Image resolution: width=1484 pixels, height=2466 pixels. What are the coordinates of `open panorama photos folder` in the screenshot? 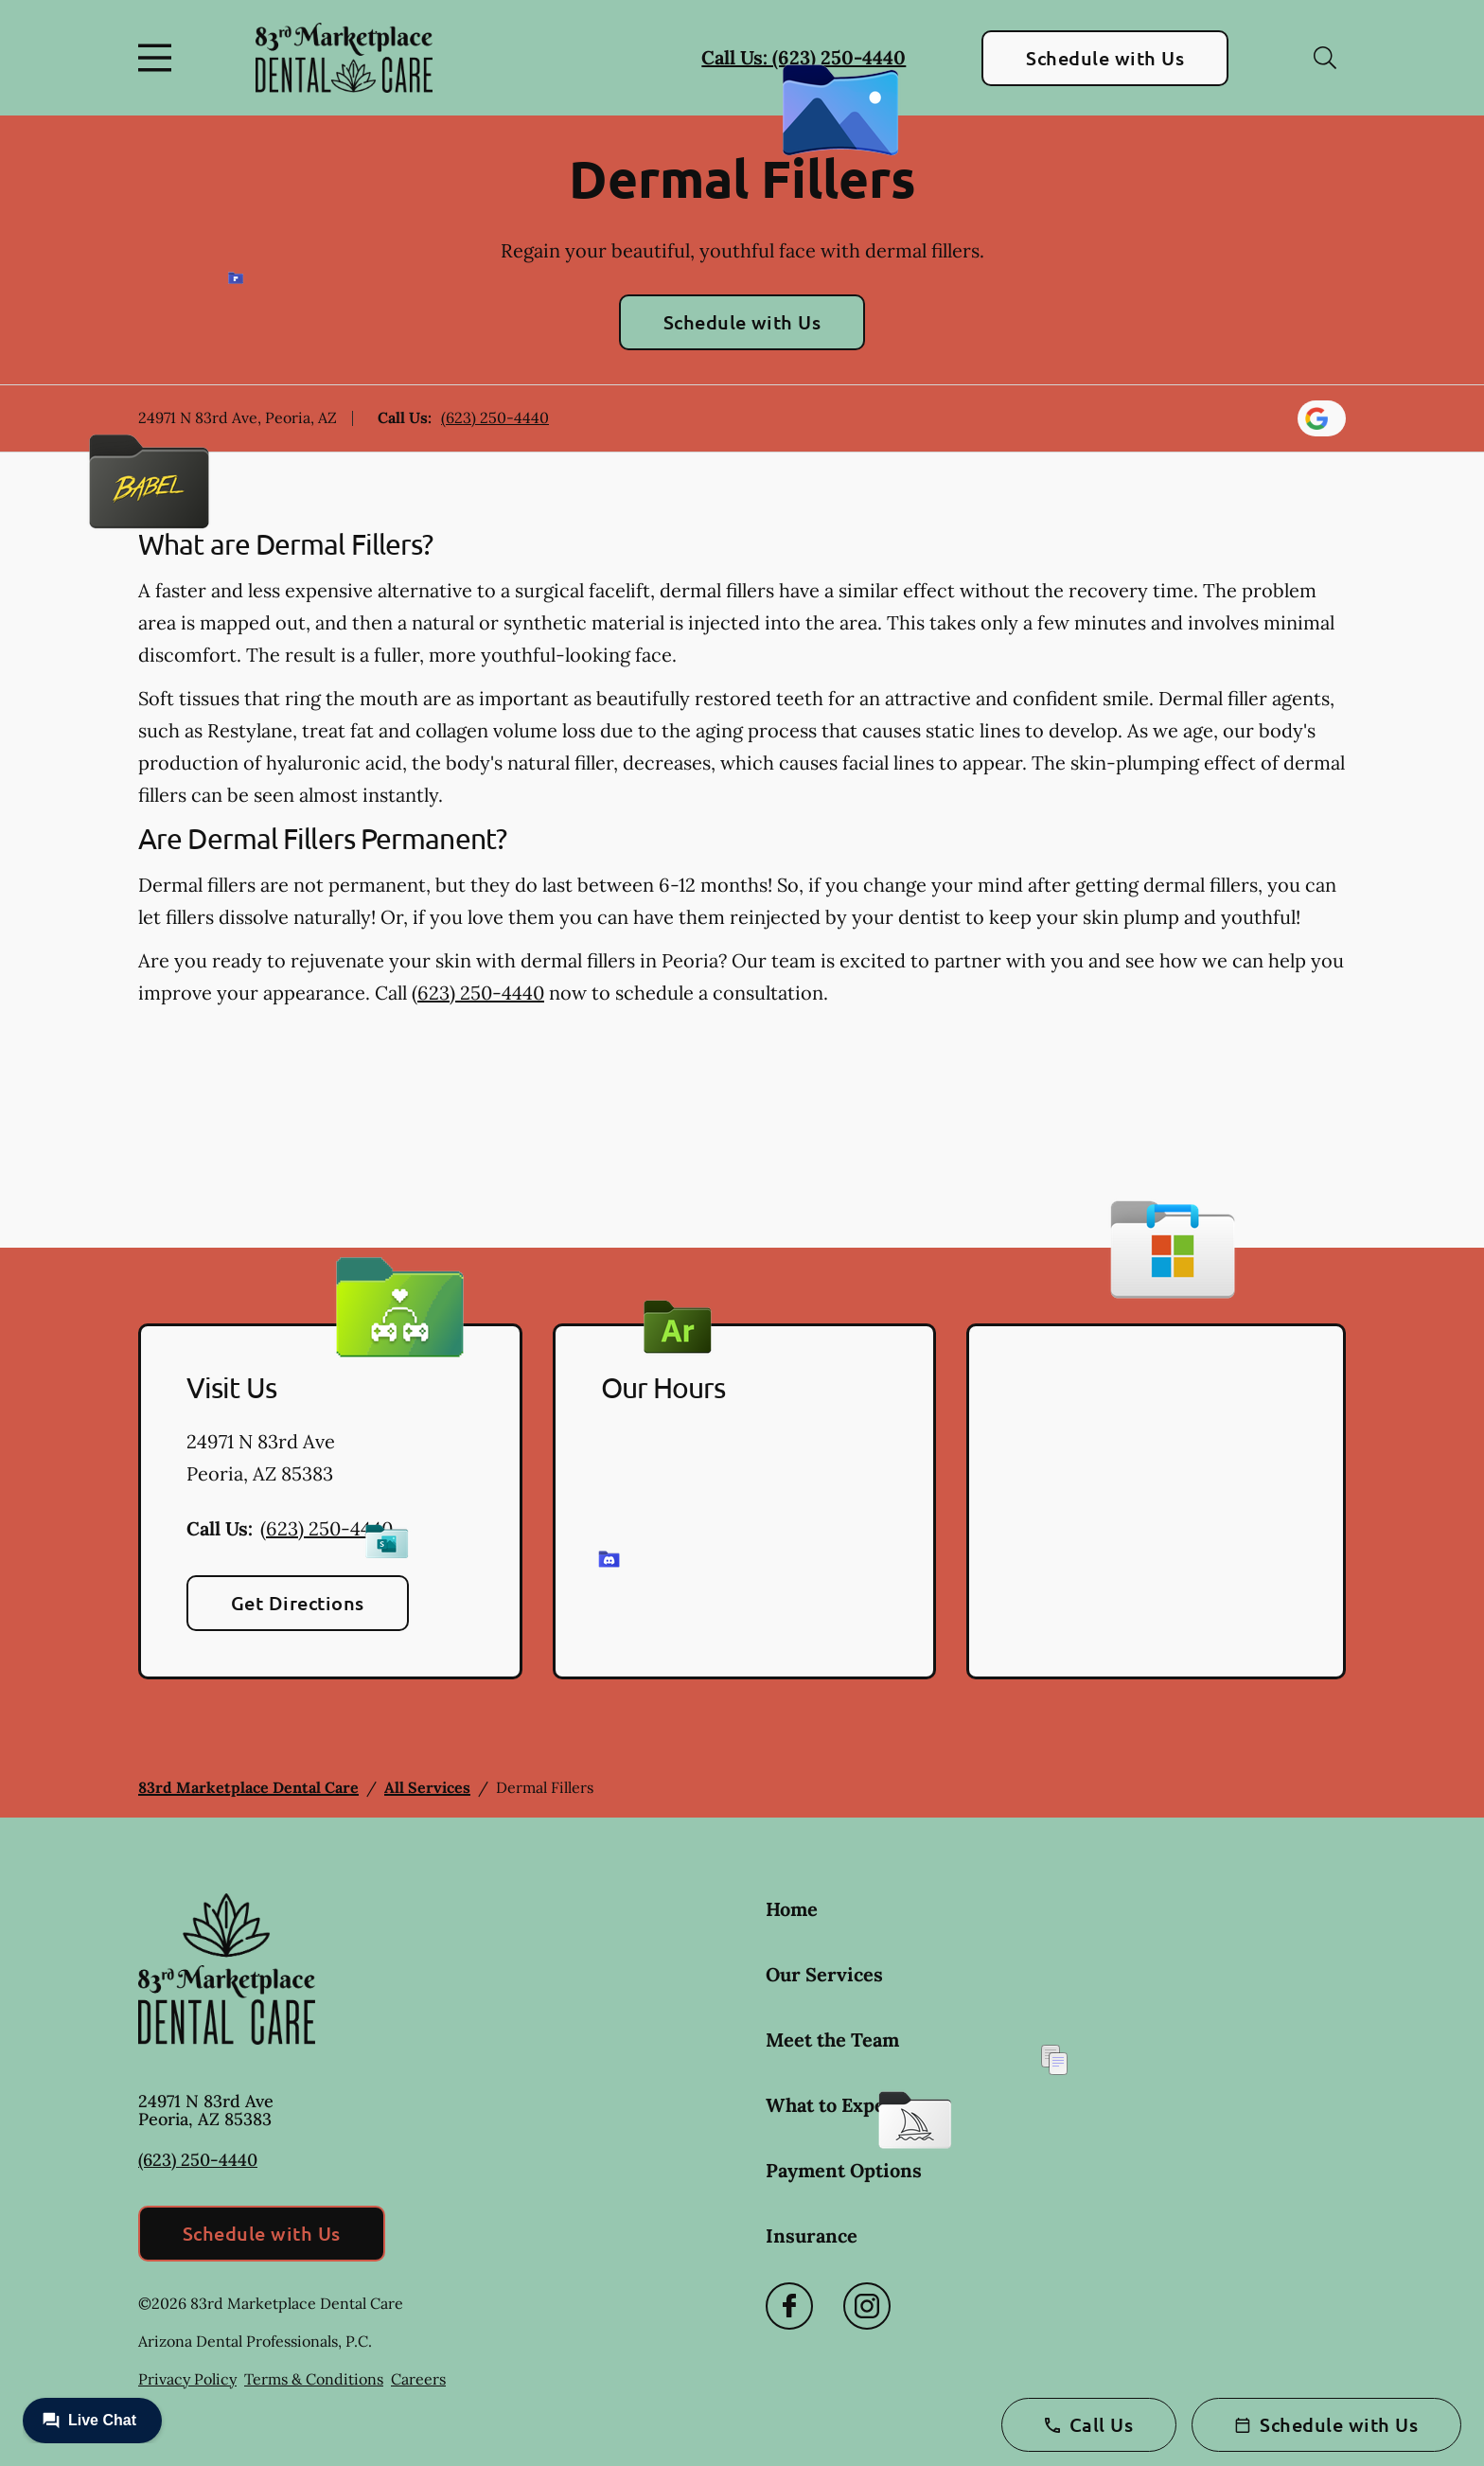 It's located at (839, 113).